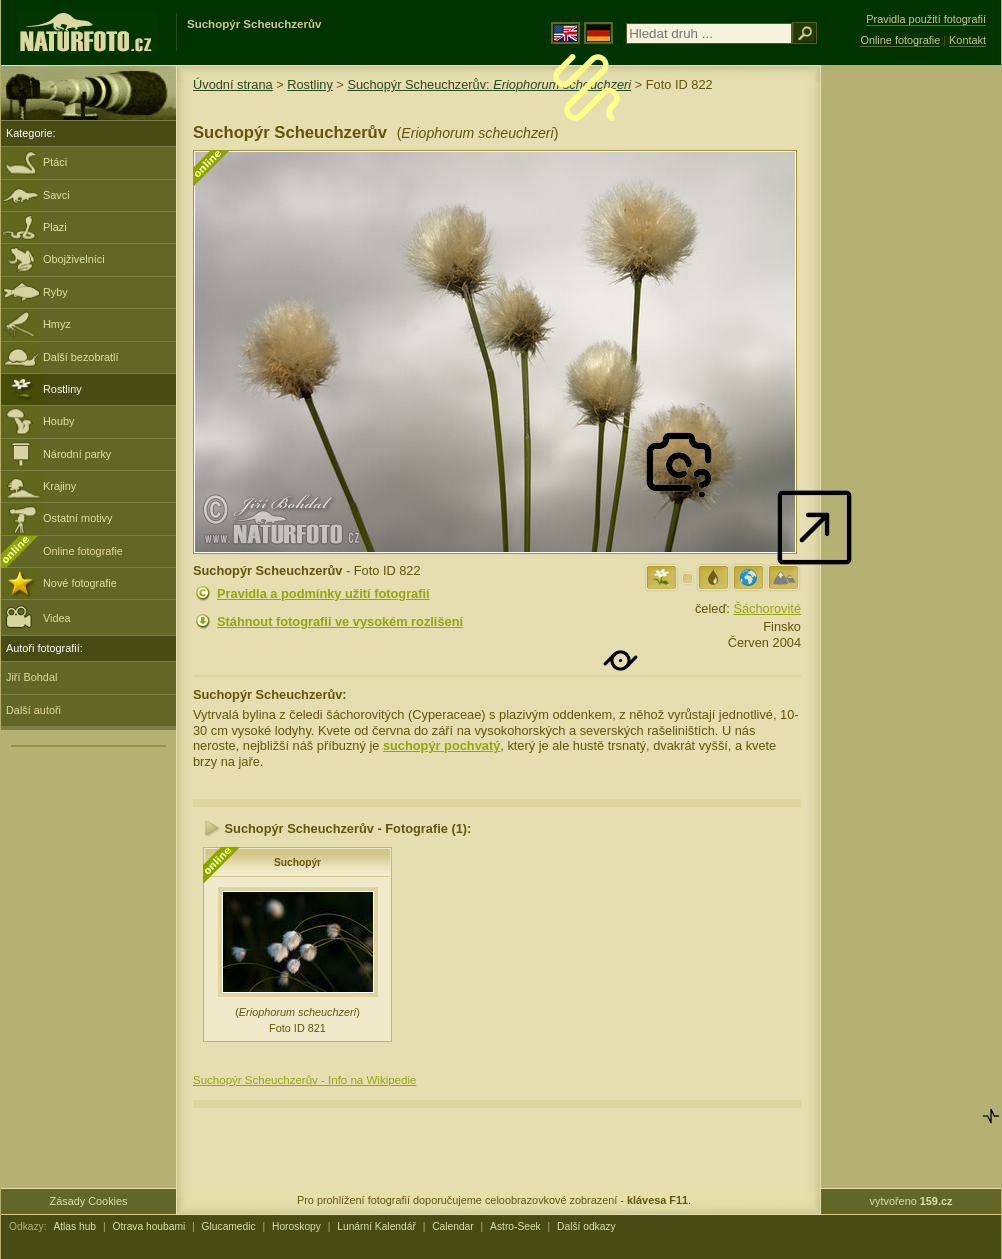 Image resolution: width=1002 pixels, height=1259 pixels. Describe the element at coordinates (620, 660) in the screenshot. I see `select epicene or non-binary gender option` at that location.